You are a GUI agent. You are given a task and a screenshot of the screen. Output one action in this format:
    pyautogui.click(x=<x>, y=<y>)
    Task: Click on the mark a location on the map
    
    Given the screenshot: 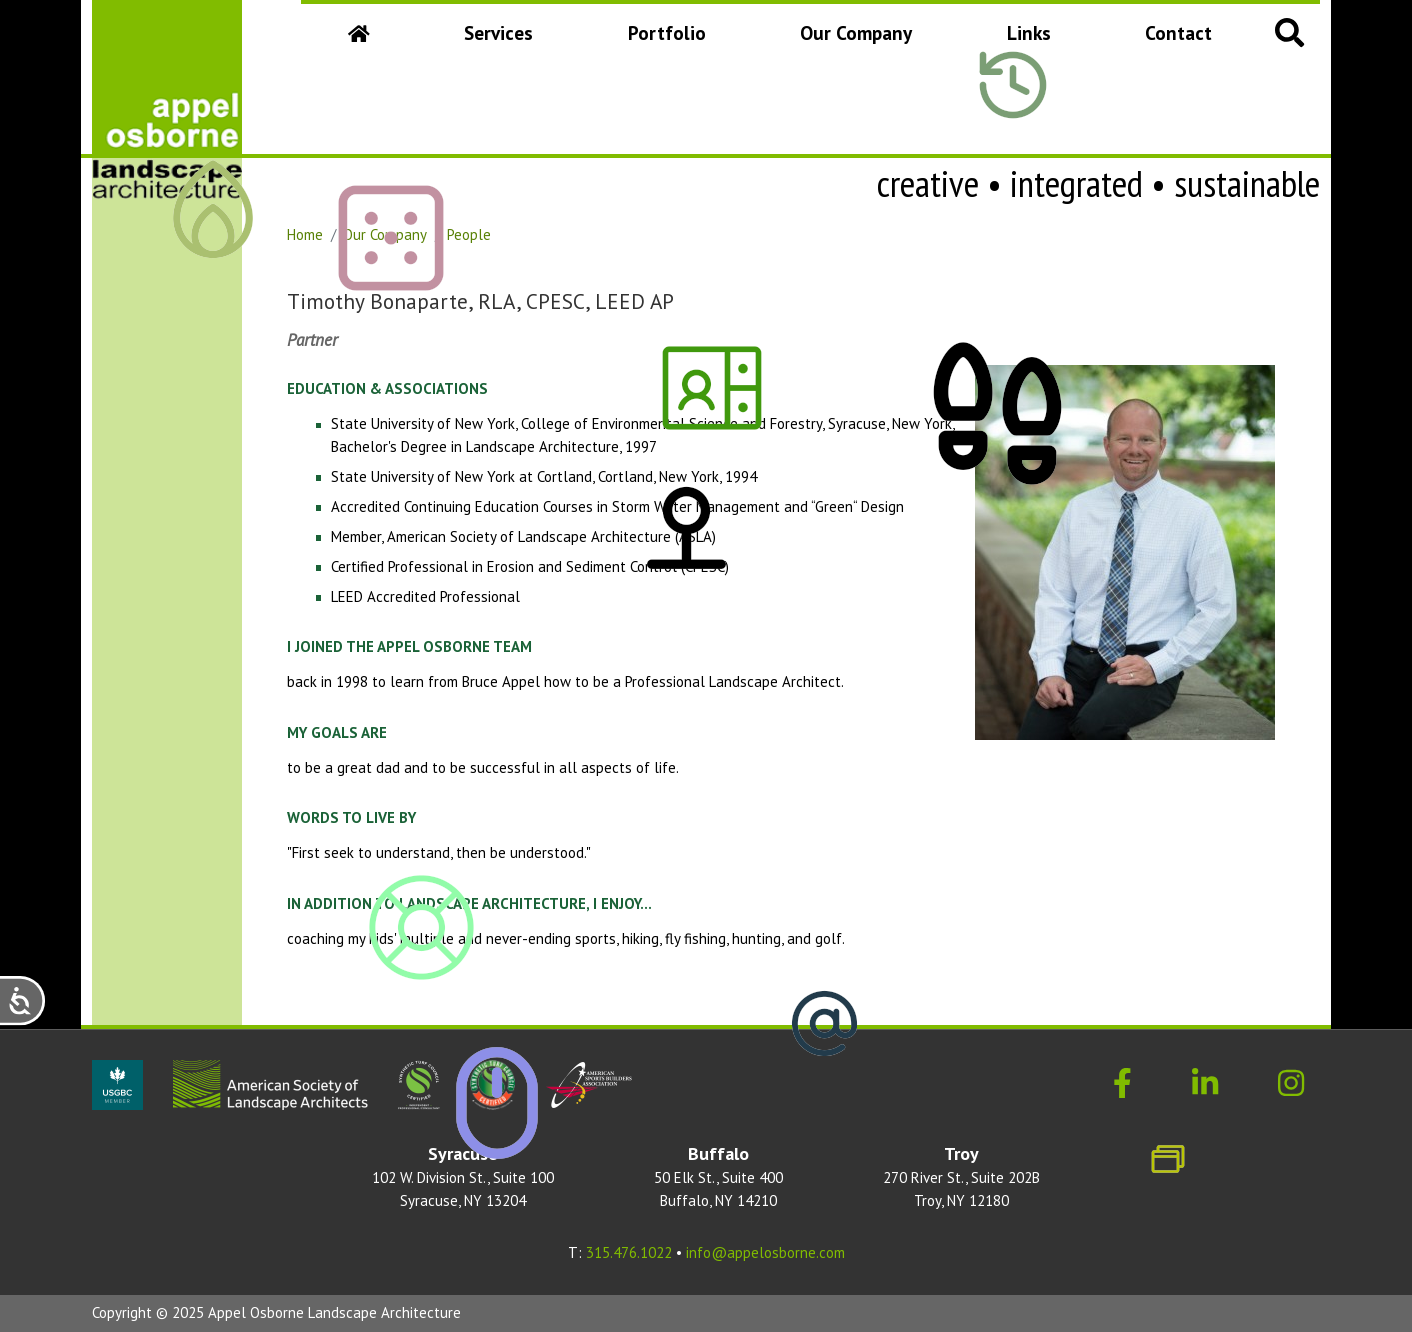 What is the action you would take?
    pyautogui.click(x=686, y=529)
    